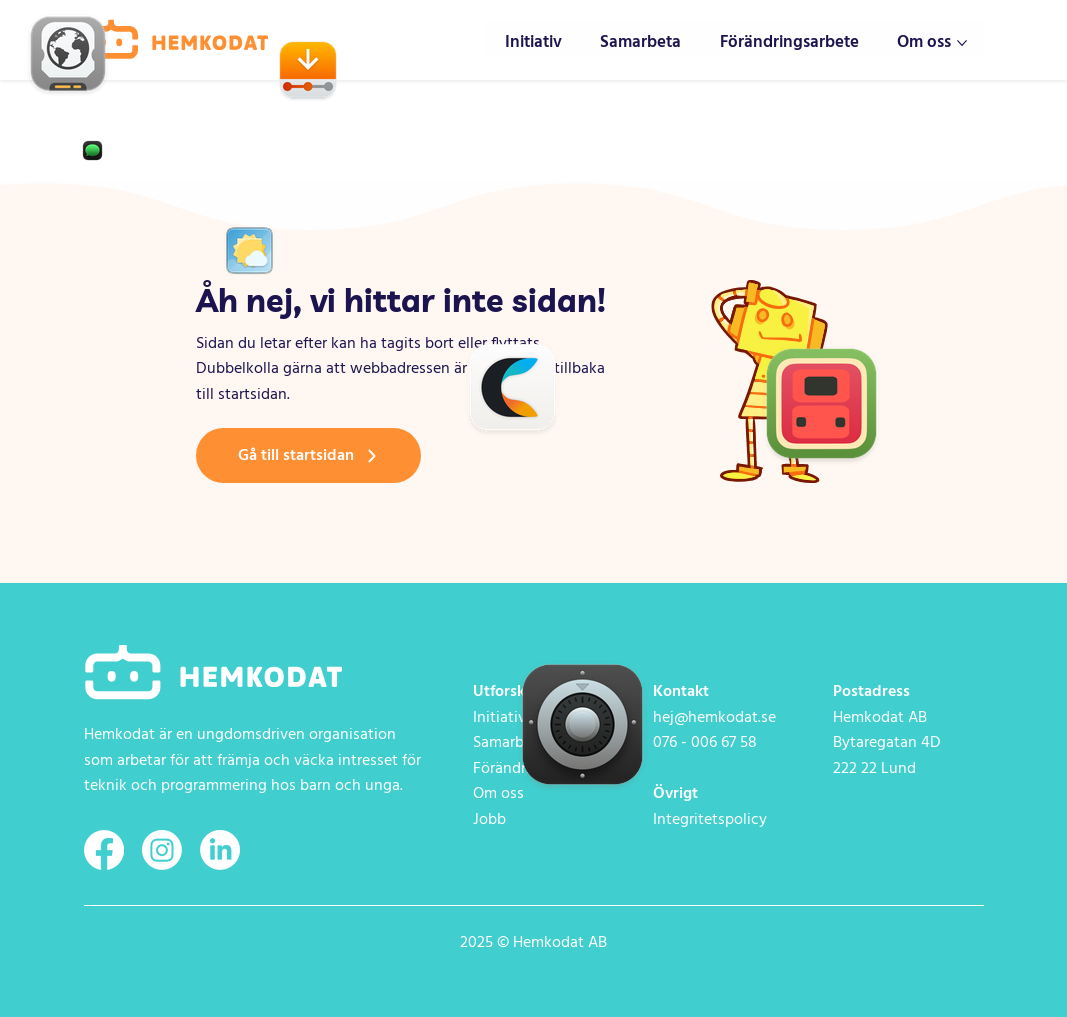  What do you see at coordinates (68, 55) in the screenshot?
I see `configure iSCSI network storage settings` at bounding box center [68, 55].